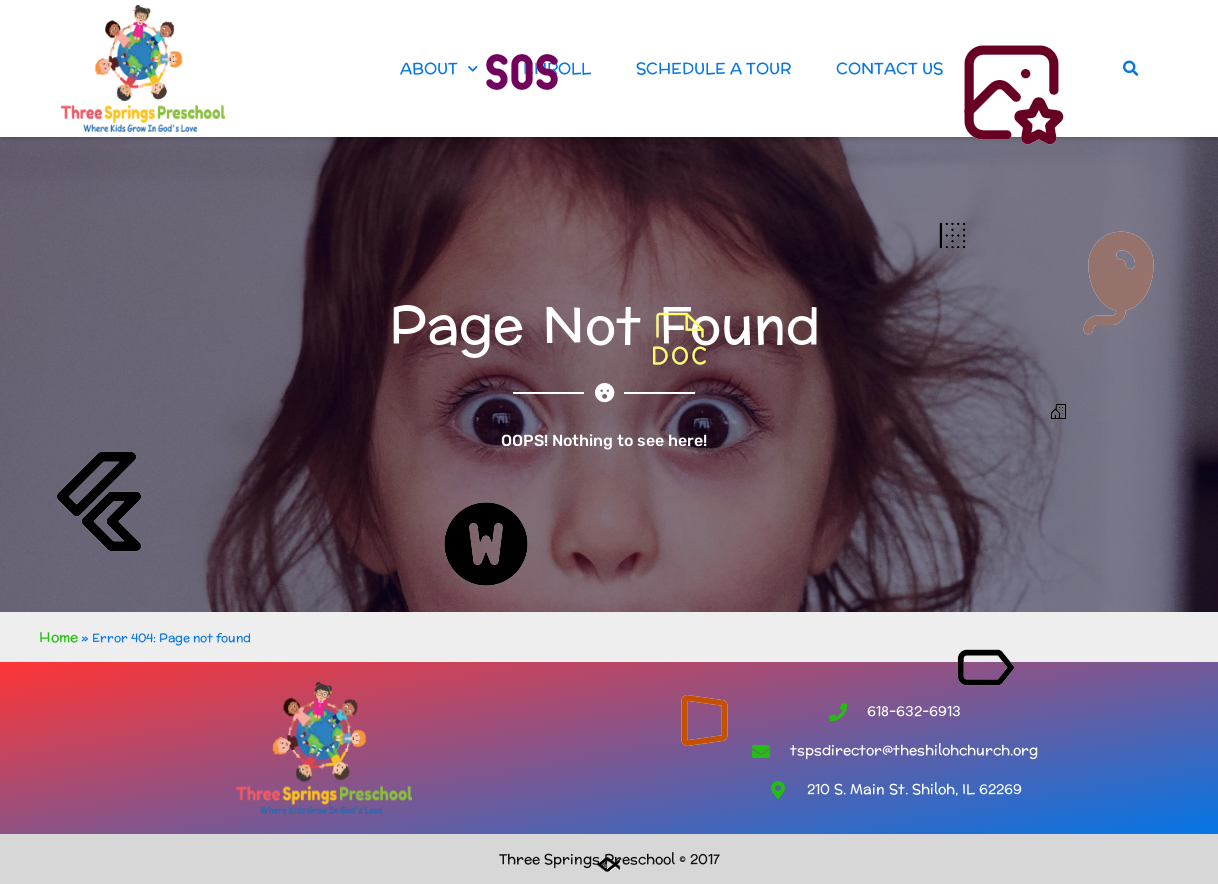 Image resolution: width=1218 pixels, height=884 pixels. Describe the element at coordinates (1121, 283) in the screenshot. I see `celebrate a milestone or achievement` at that location.